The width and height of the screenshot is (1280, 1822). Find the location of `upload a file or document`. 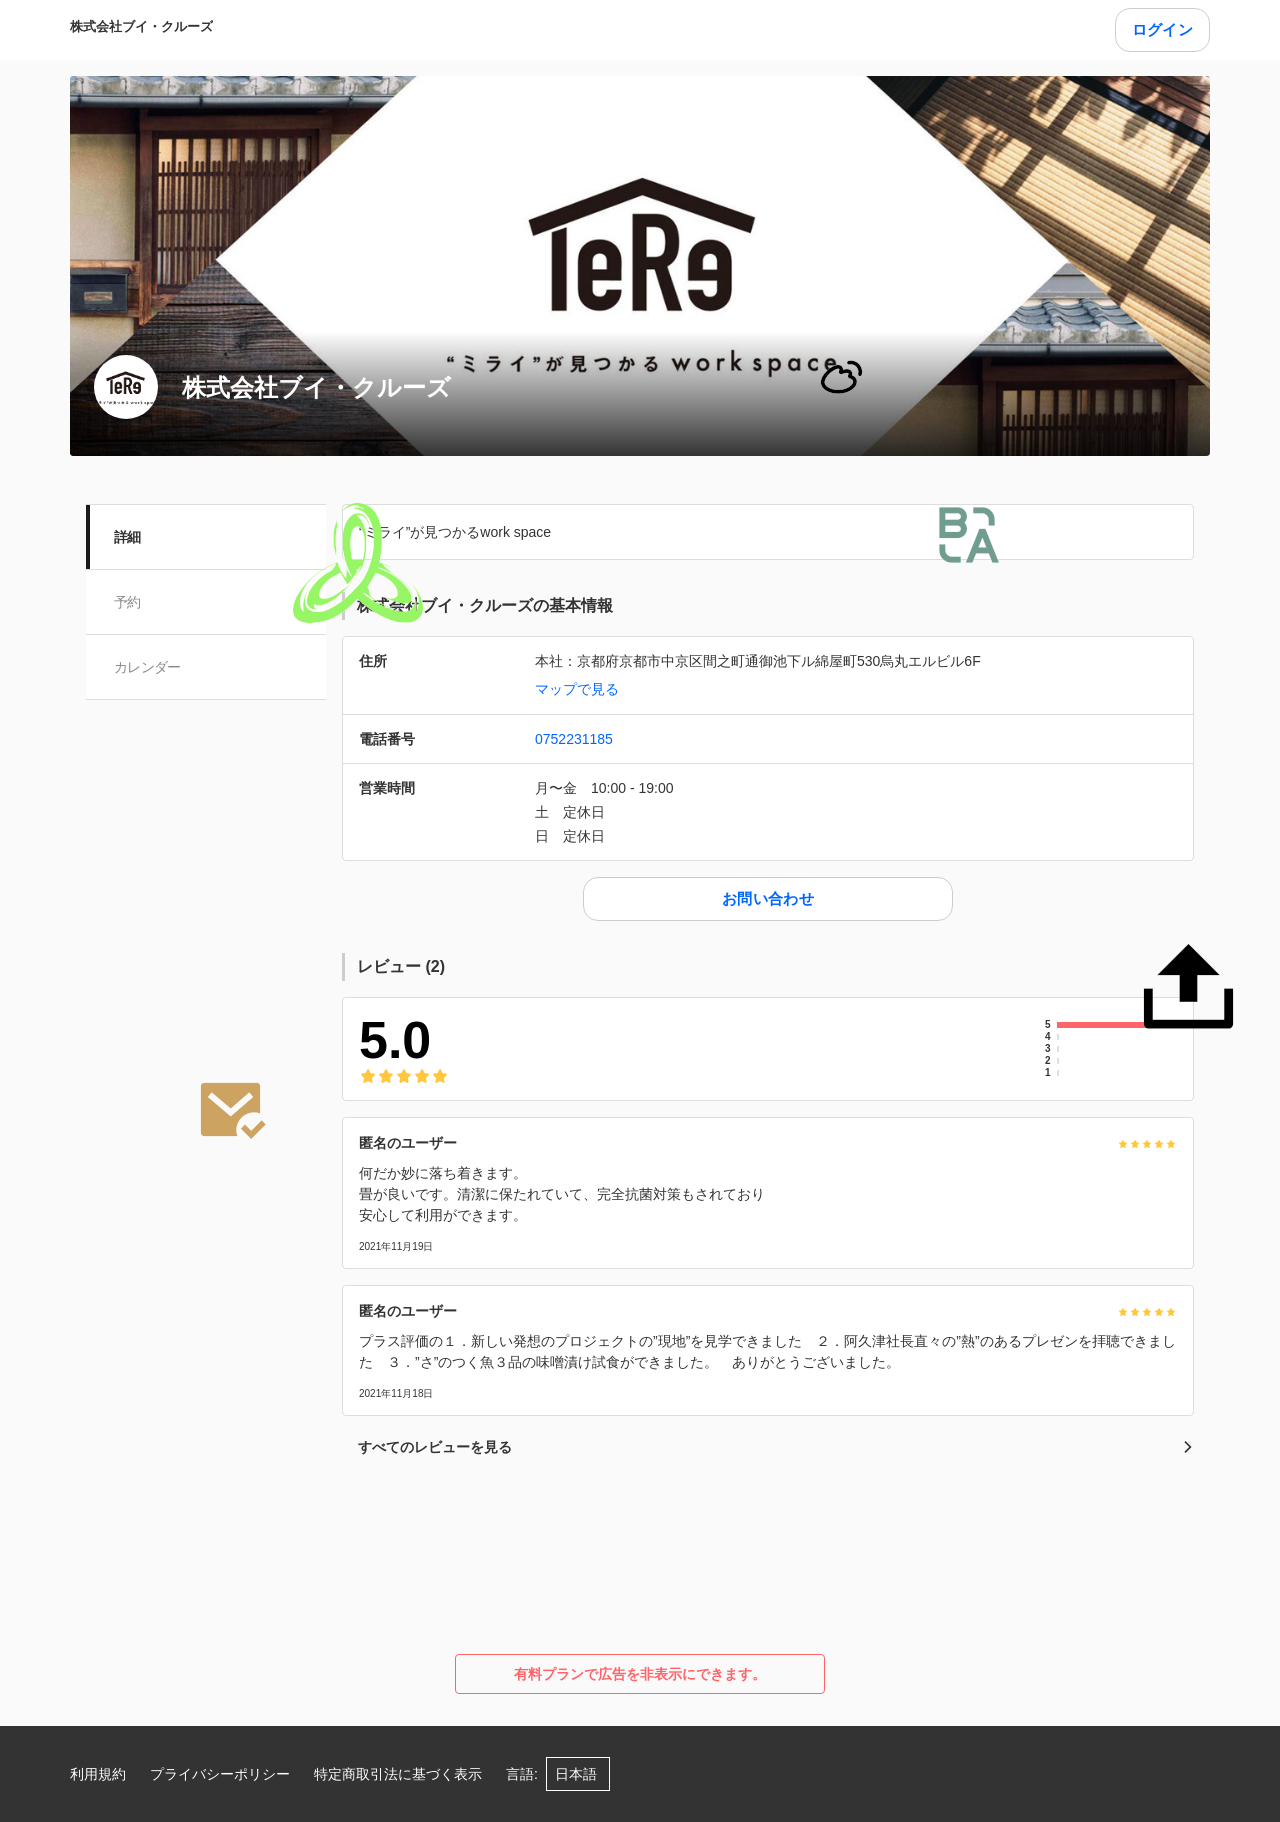

upload a file or document is located at coordinates (1188, 988).